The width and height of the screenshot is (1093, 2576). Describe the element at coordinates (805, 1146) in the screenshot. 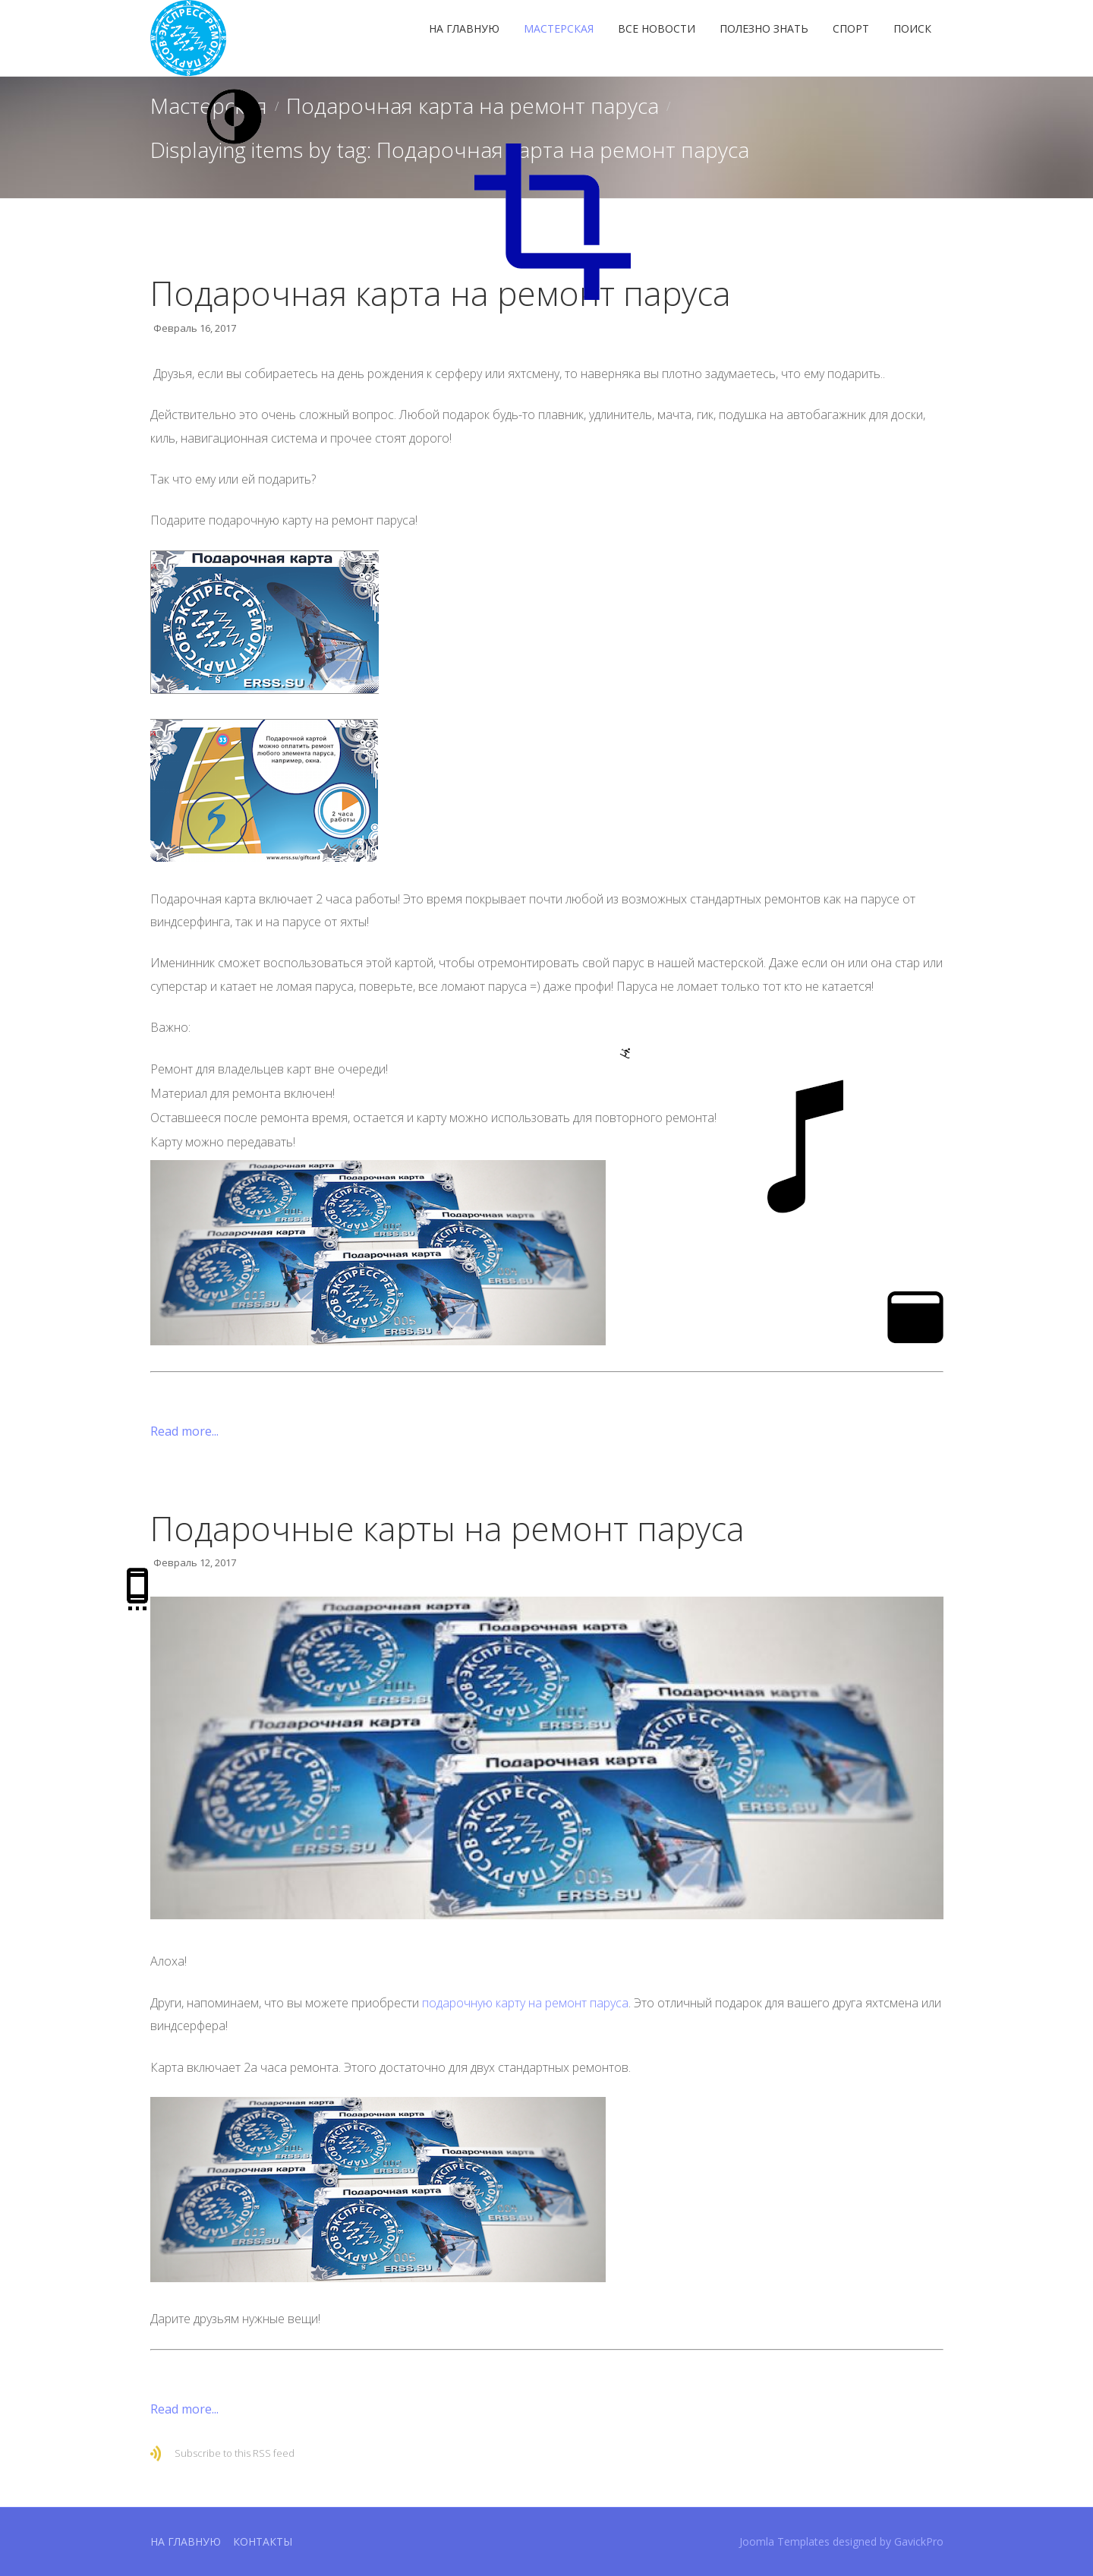

I see `play or access music` at that location.